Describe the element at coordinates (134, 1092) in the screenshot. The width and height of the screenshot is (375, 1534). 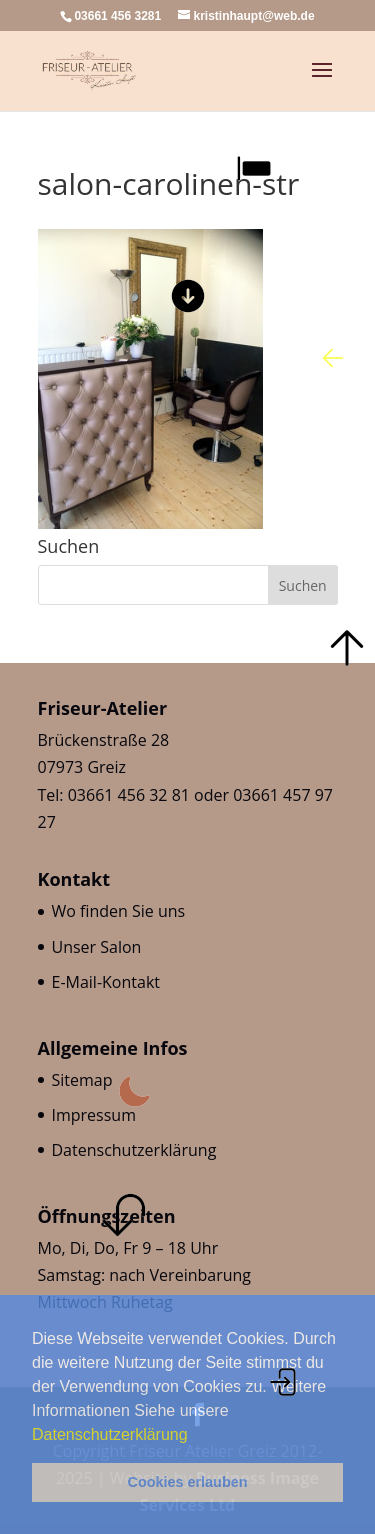
I see `enable dark mode` at that location.